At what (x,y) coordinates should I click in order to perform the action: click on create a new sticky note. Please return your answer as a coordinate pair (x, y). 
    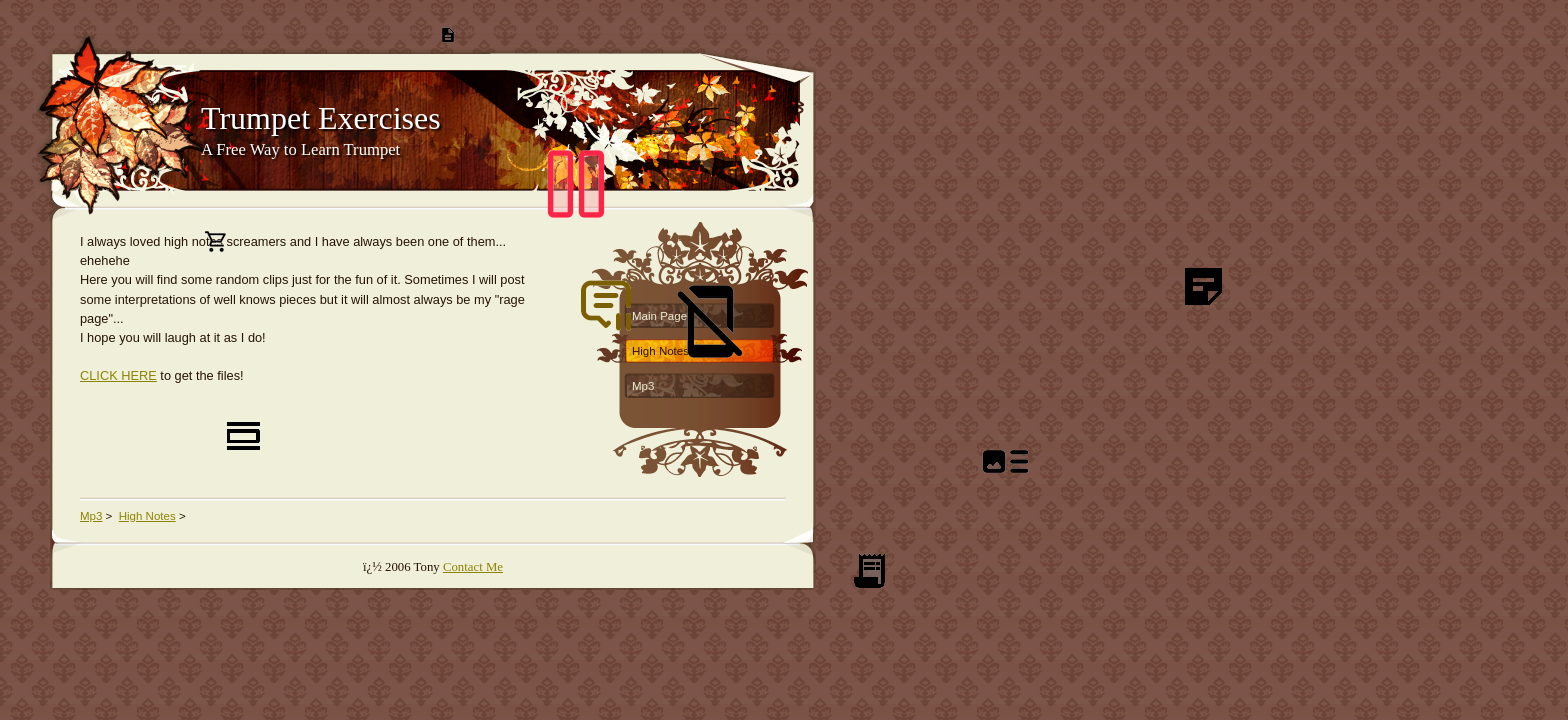
    Looking at the image, I should click on (1203, 286).